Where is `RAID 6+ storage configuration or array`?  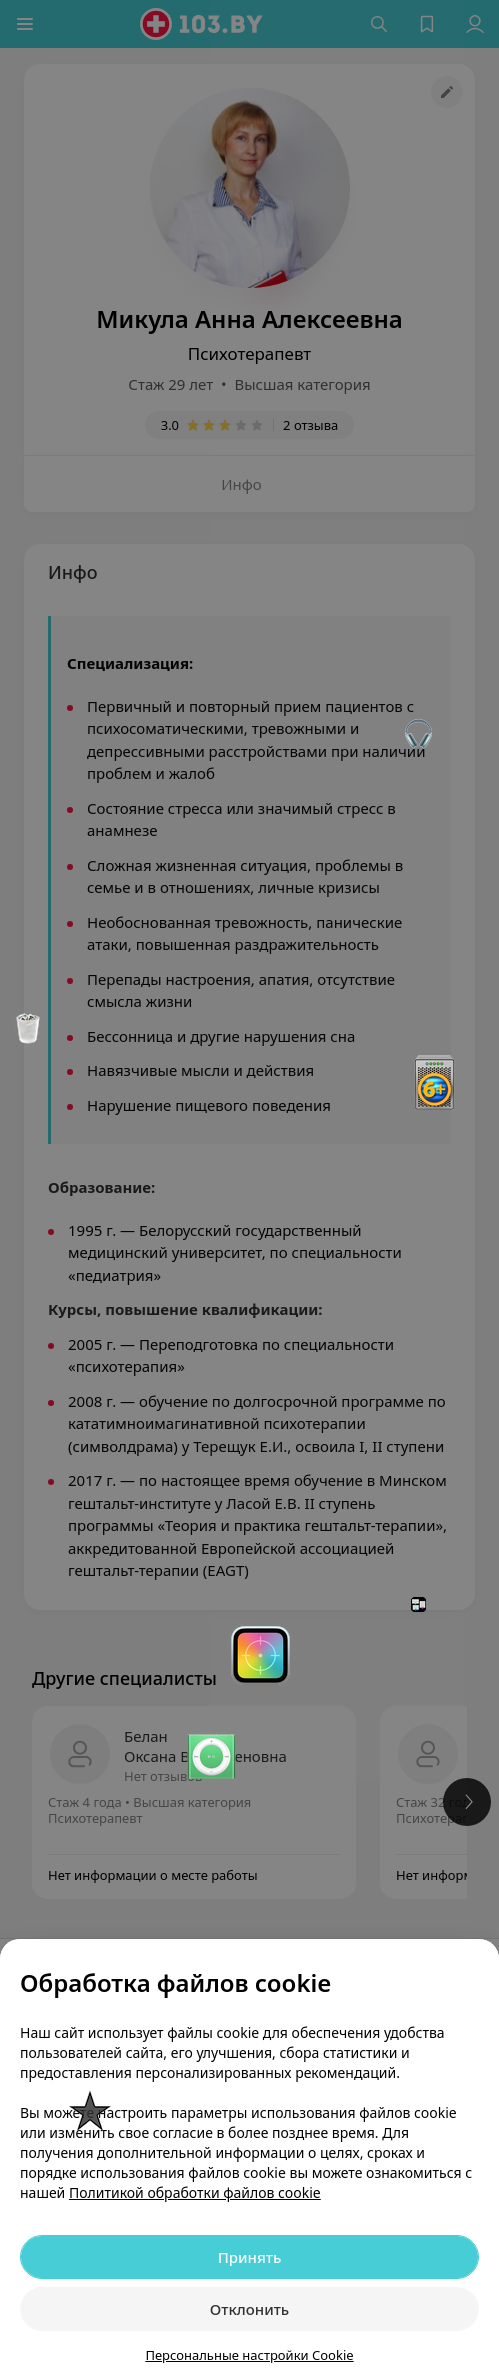
RAID 6+ storage configuration or array is located at coordinates (434, 1082).